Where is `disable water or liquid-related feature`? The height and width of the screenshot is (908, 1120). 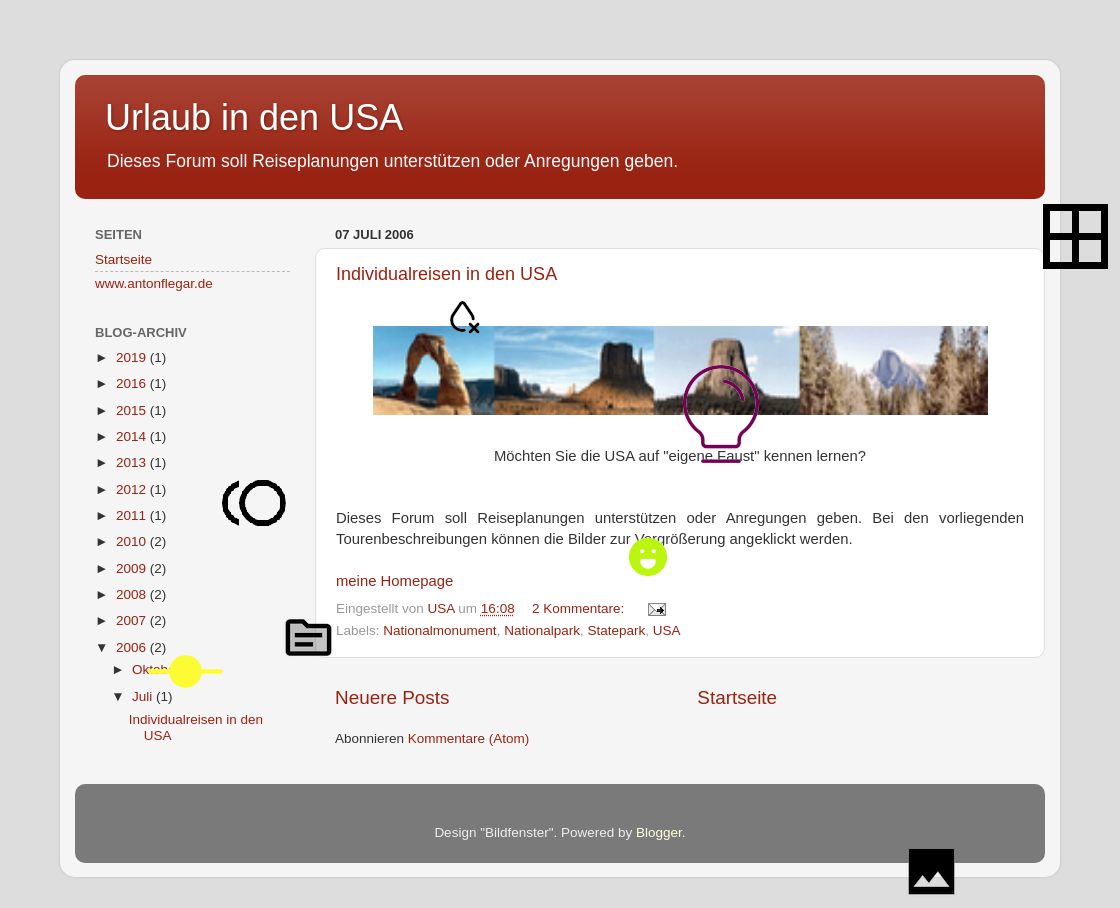
disable water or liquid-related feature is located at coordinates (462, 316).